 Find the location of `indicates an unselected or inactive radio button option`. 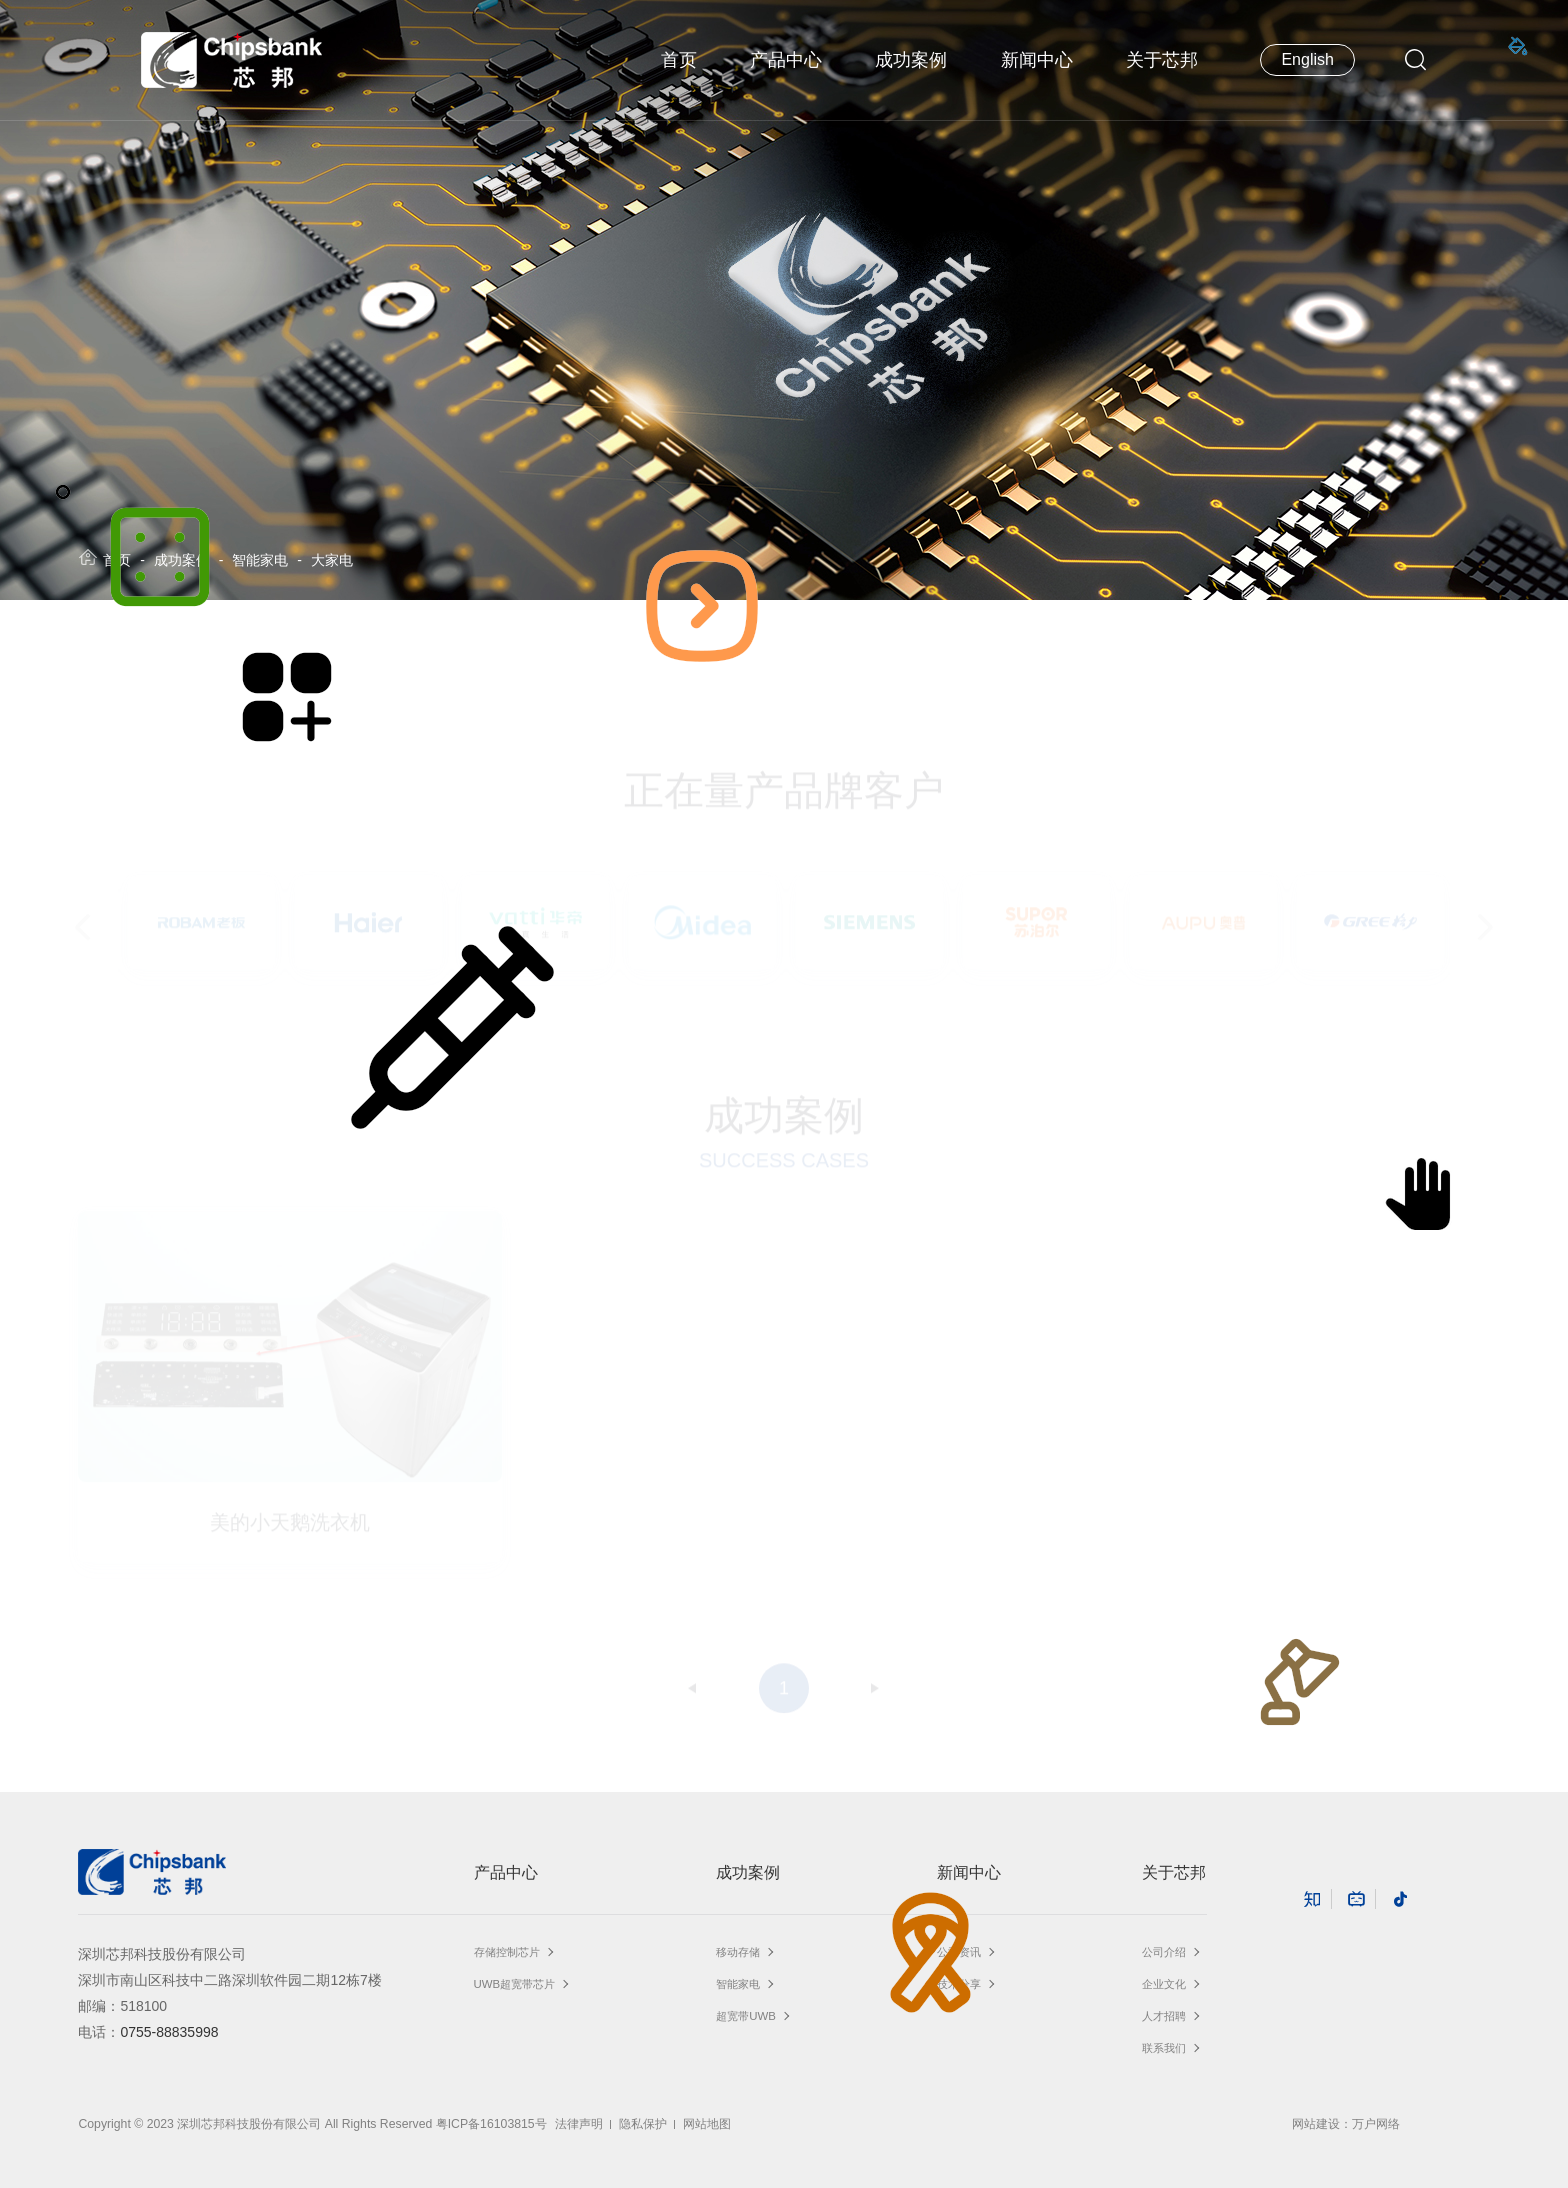

indicates an unselected or inactive radio button option is located at coordinates (63, 492).